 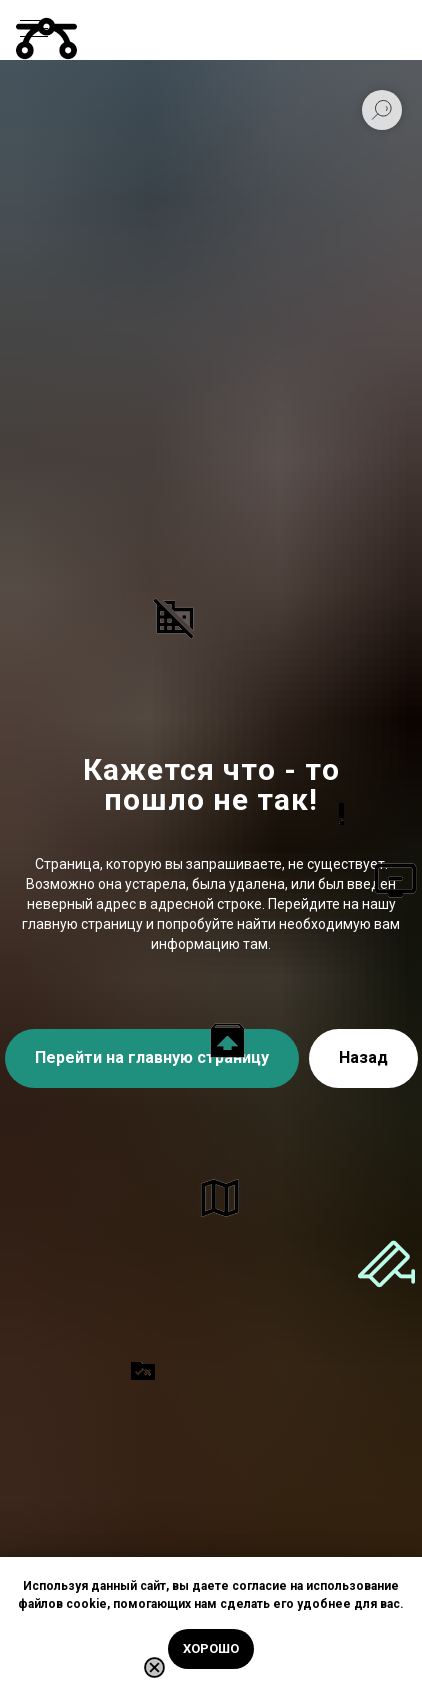 What do you see at coordinates (386, 1267) in the screenshot?
I see `access security camera settings` at bounding box center [386, 1267].